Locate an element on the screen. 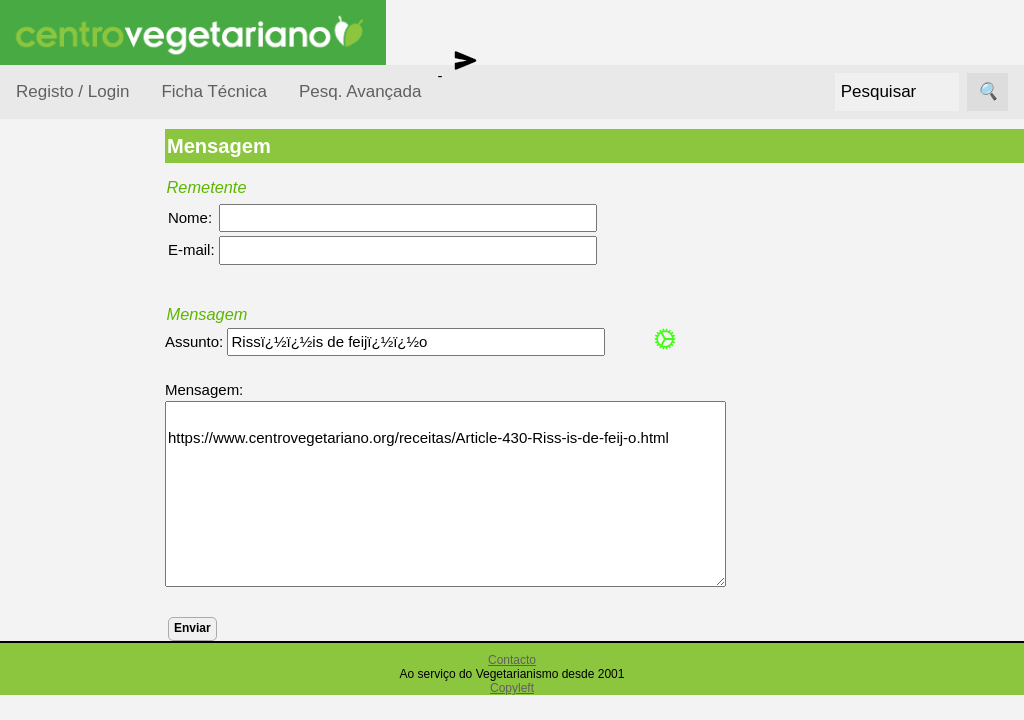  access settings is located at coordinates (665, 339).